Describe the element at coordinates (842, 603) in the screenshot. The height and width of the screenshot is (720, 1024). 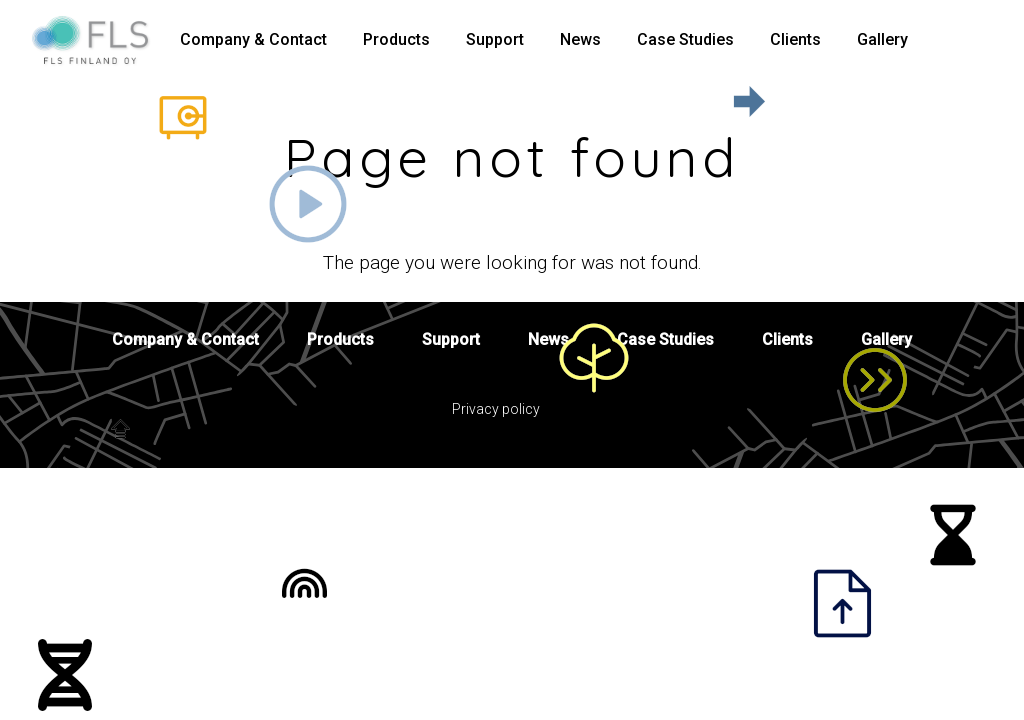
I see `upload a file` at that location.